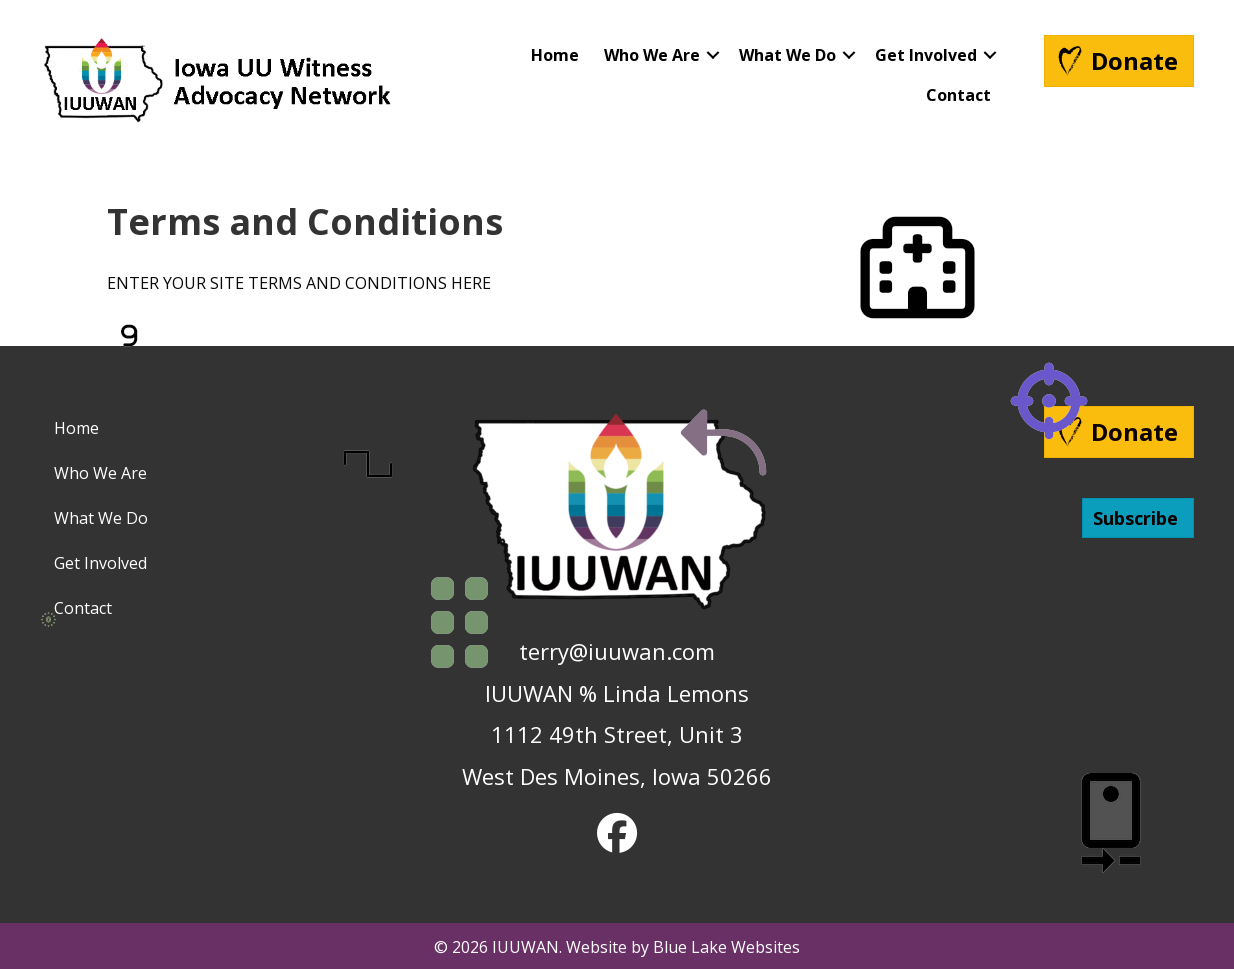  I want to click on switch to rear camera, so click(1111, 823).